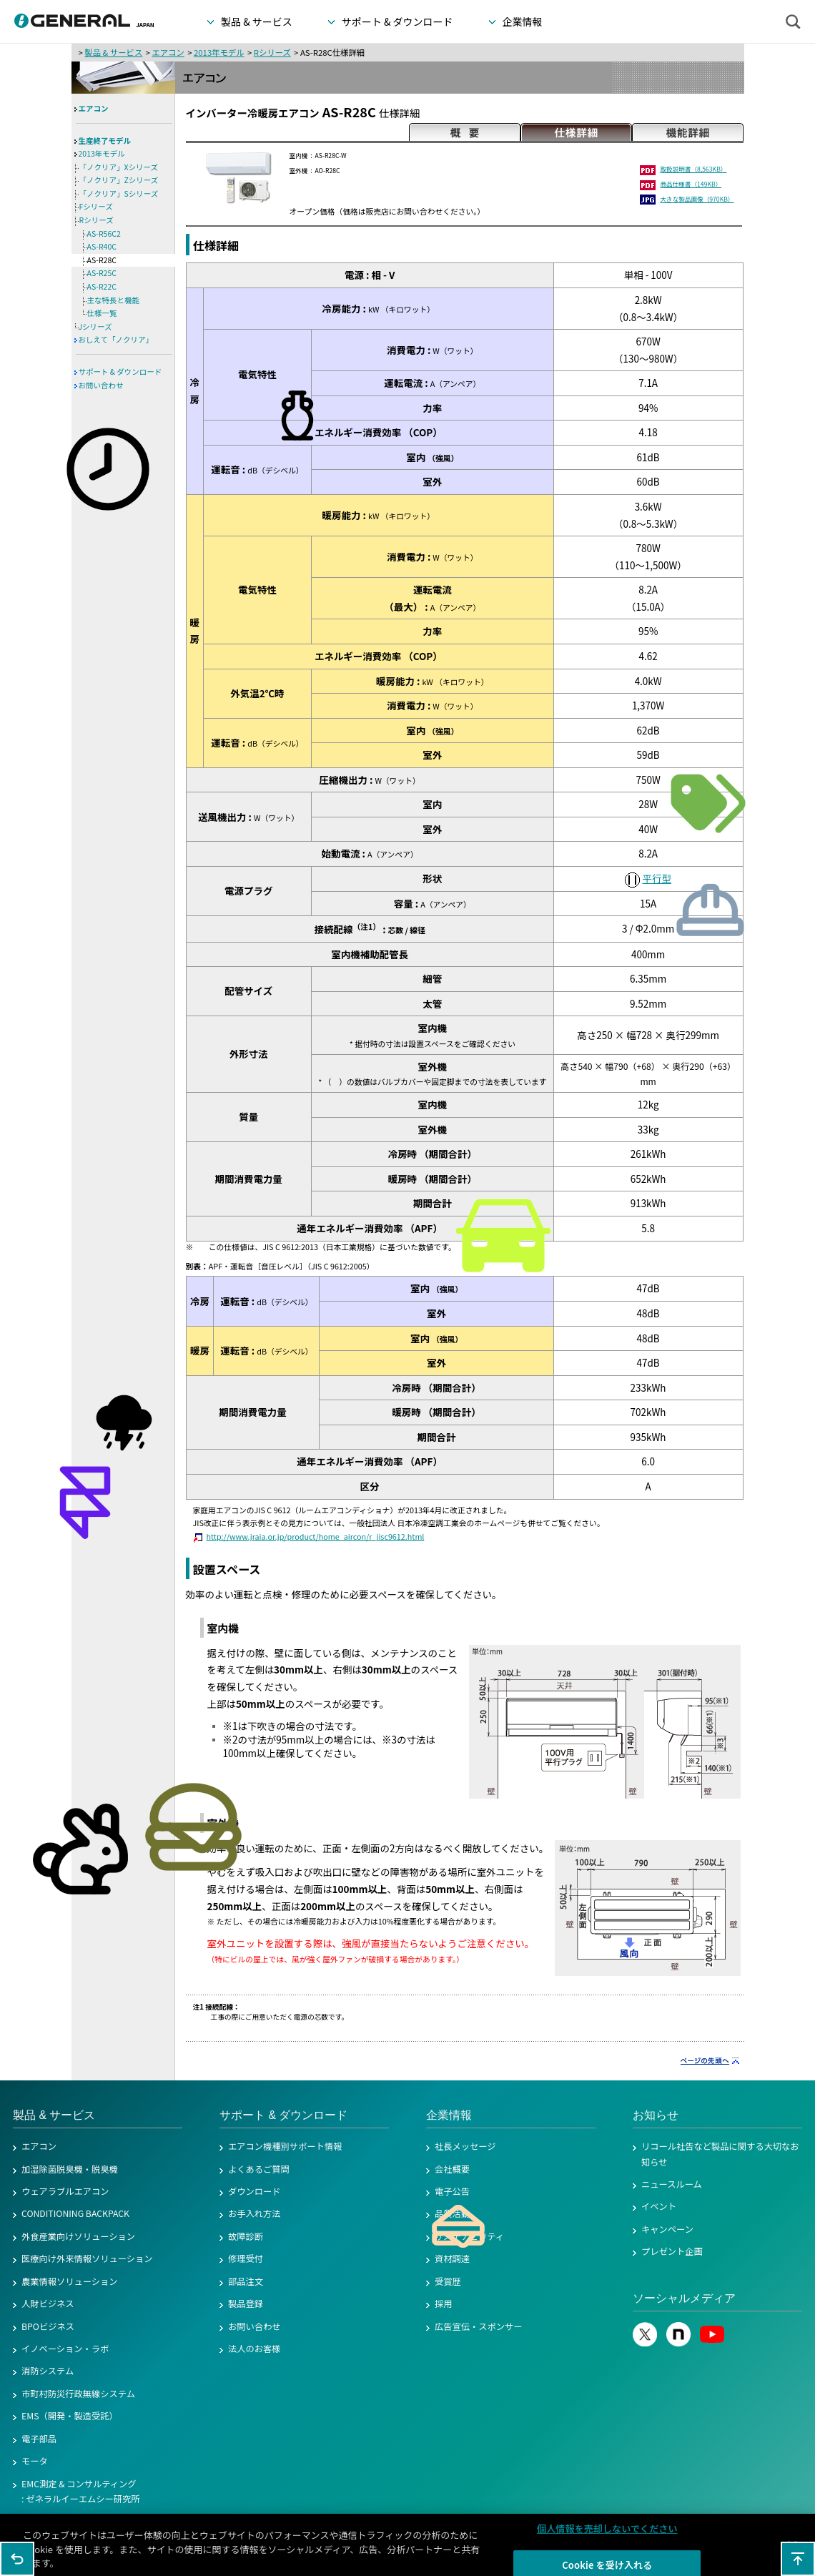 The height and width of the screenshot is (2576, 815). I want to click on indicates thunderstorm weather conditions, so click(124, 1422).